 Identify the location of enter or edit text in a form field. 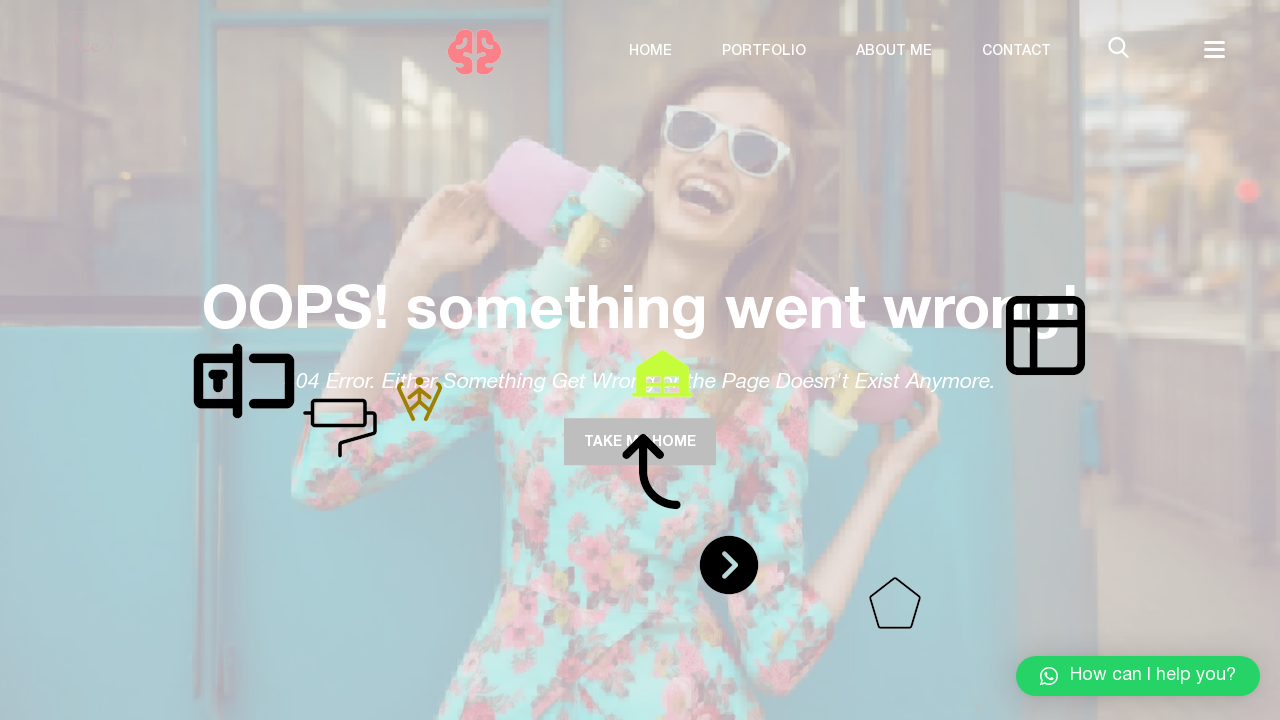
(244, 381).